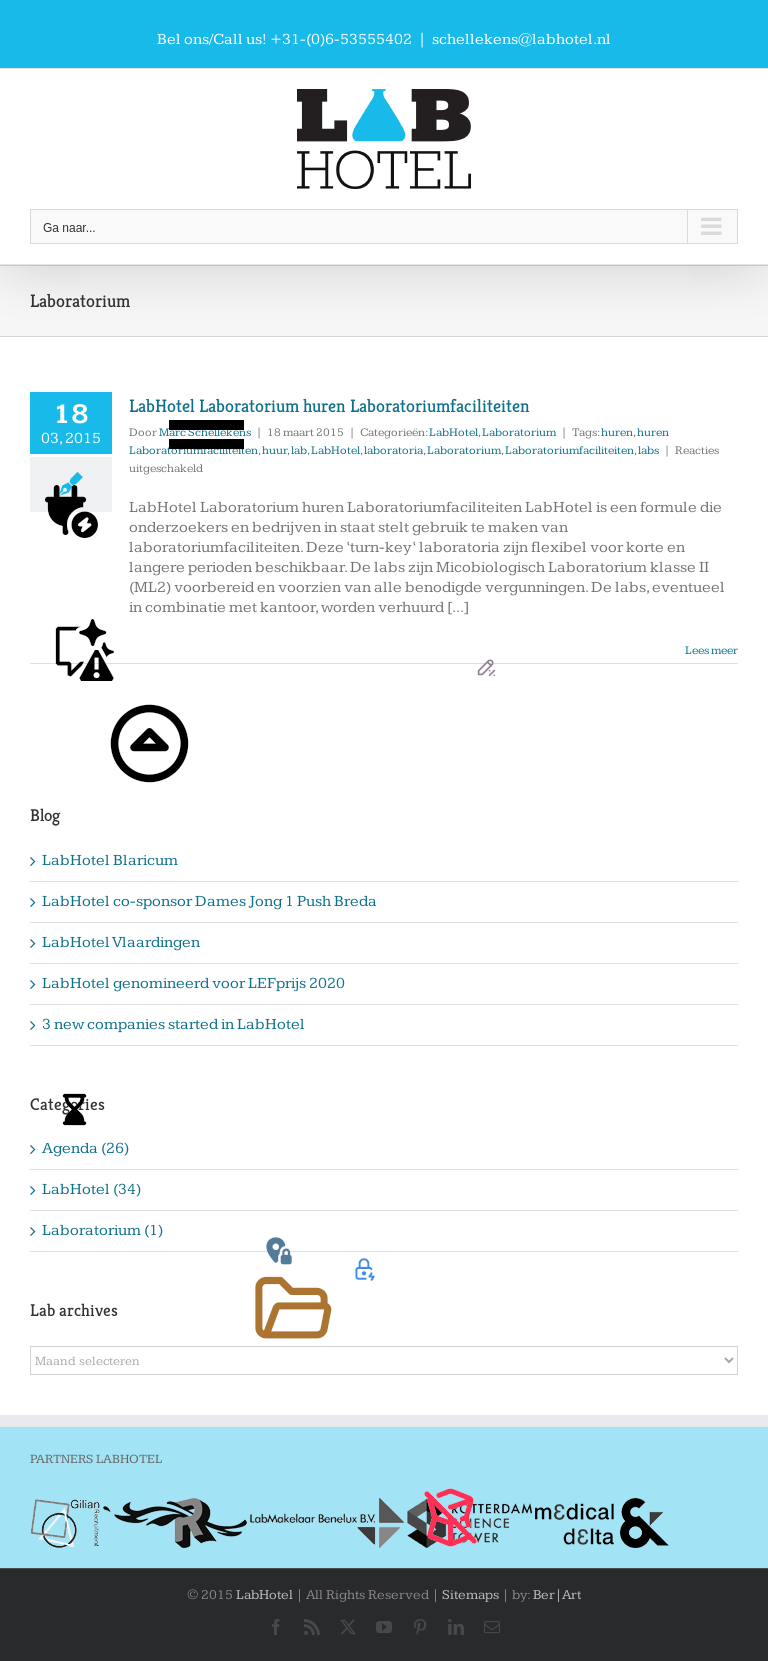  Describe the element at coordinates (291, 1309) in the screenshot. I see `open folder to view contents` at that location.